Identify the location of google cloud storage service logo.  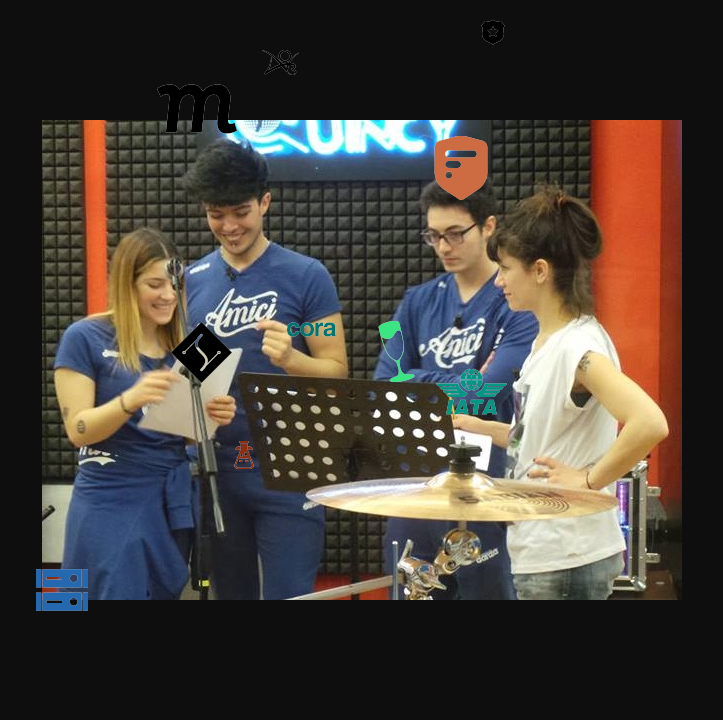
(62, 590).